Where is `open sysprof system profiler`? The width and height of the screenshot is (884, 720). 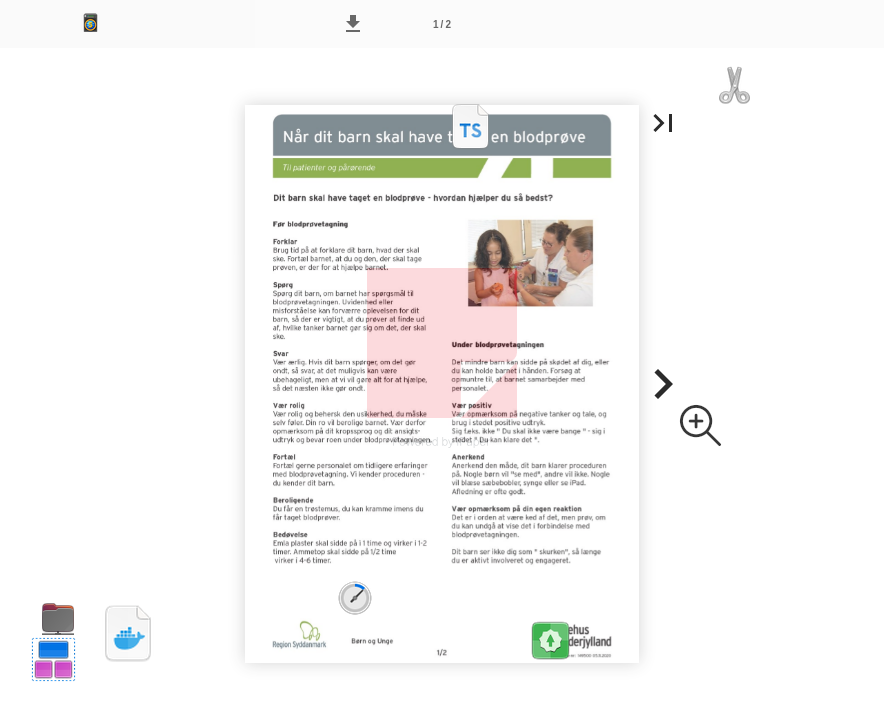
open sysprof system profiler is located at coordinates (355, 598).